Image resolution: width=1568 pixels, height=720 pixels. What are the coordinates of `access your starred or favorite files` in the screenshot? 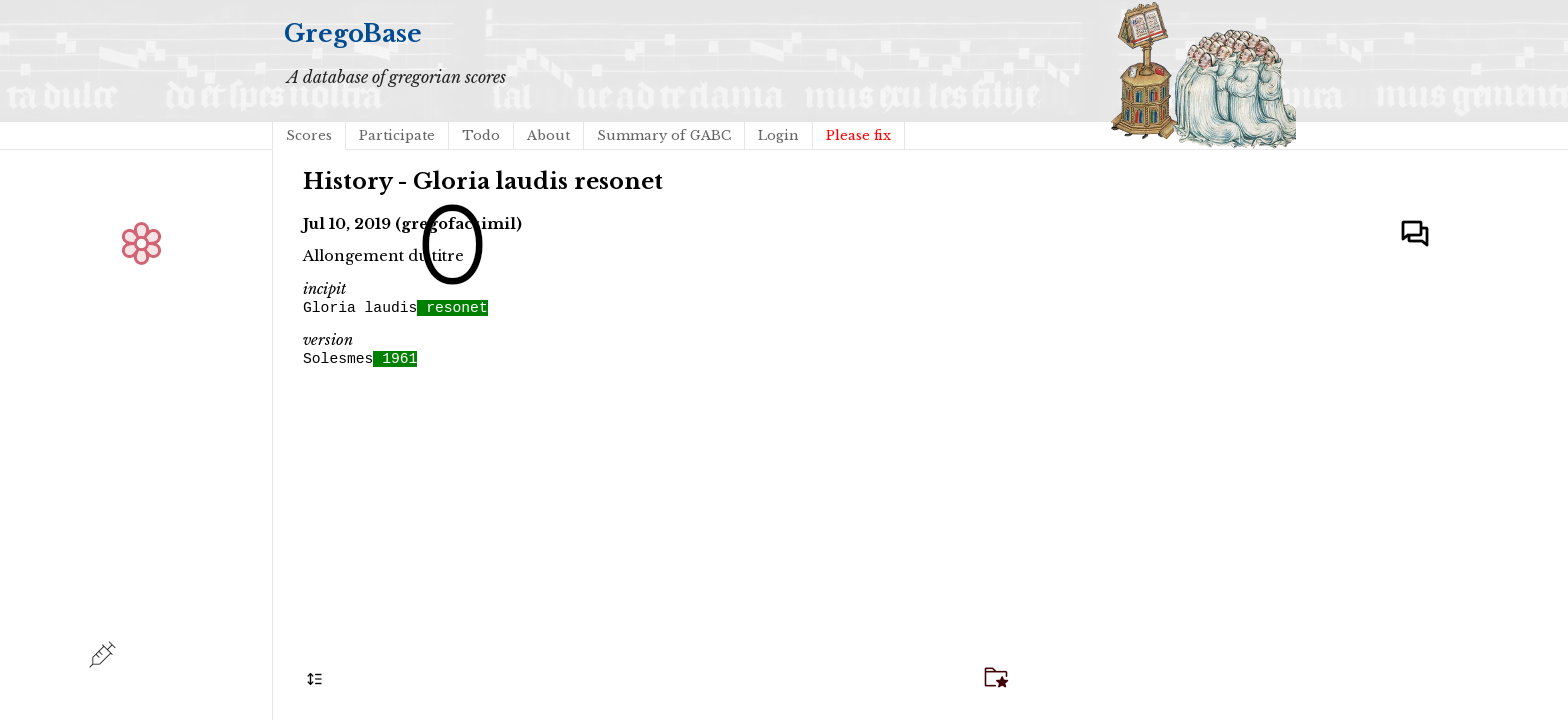 It's located at (996, 677).